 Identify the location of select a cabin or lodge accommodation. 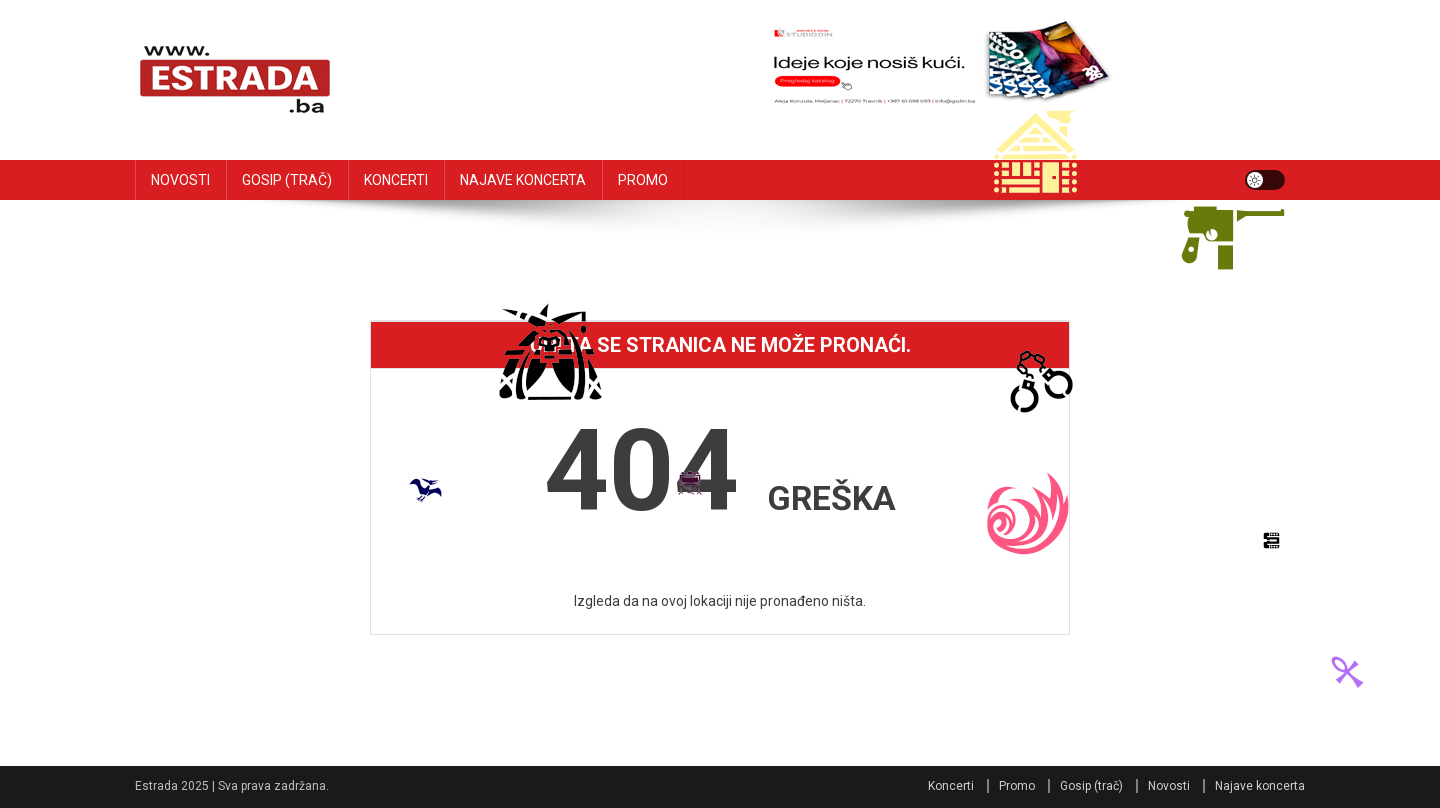
(1035, 152).